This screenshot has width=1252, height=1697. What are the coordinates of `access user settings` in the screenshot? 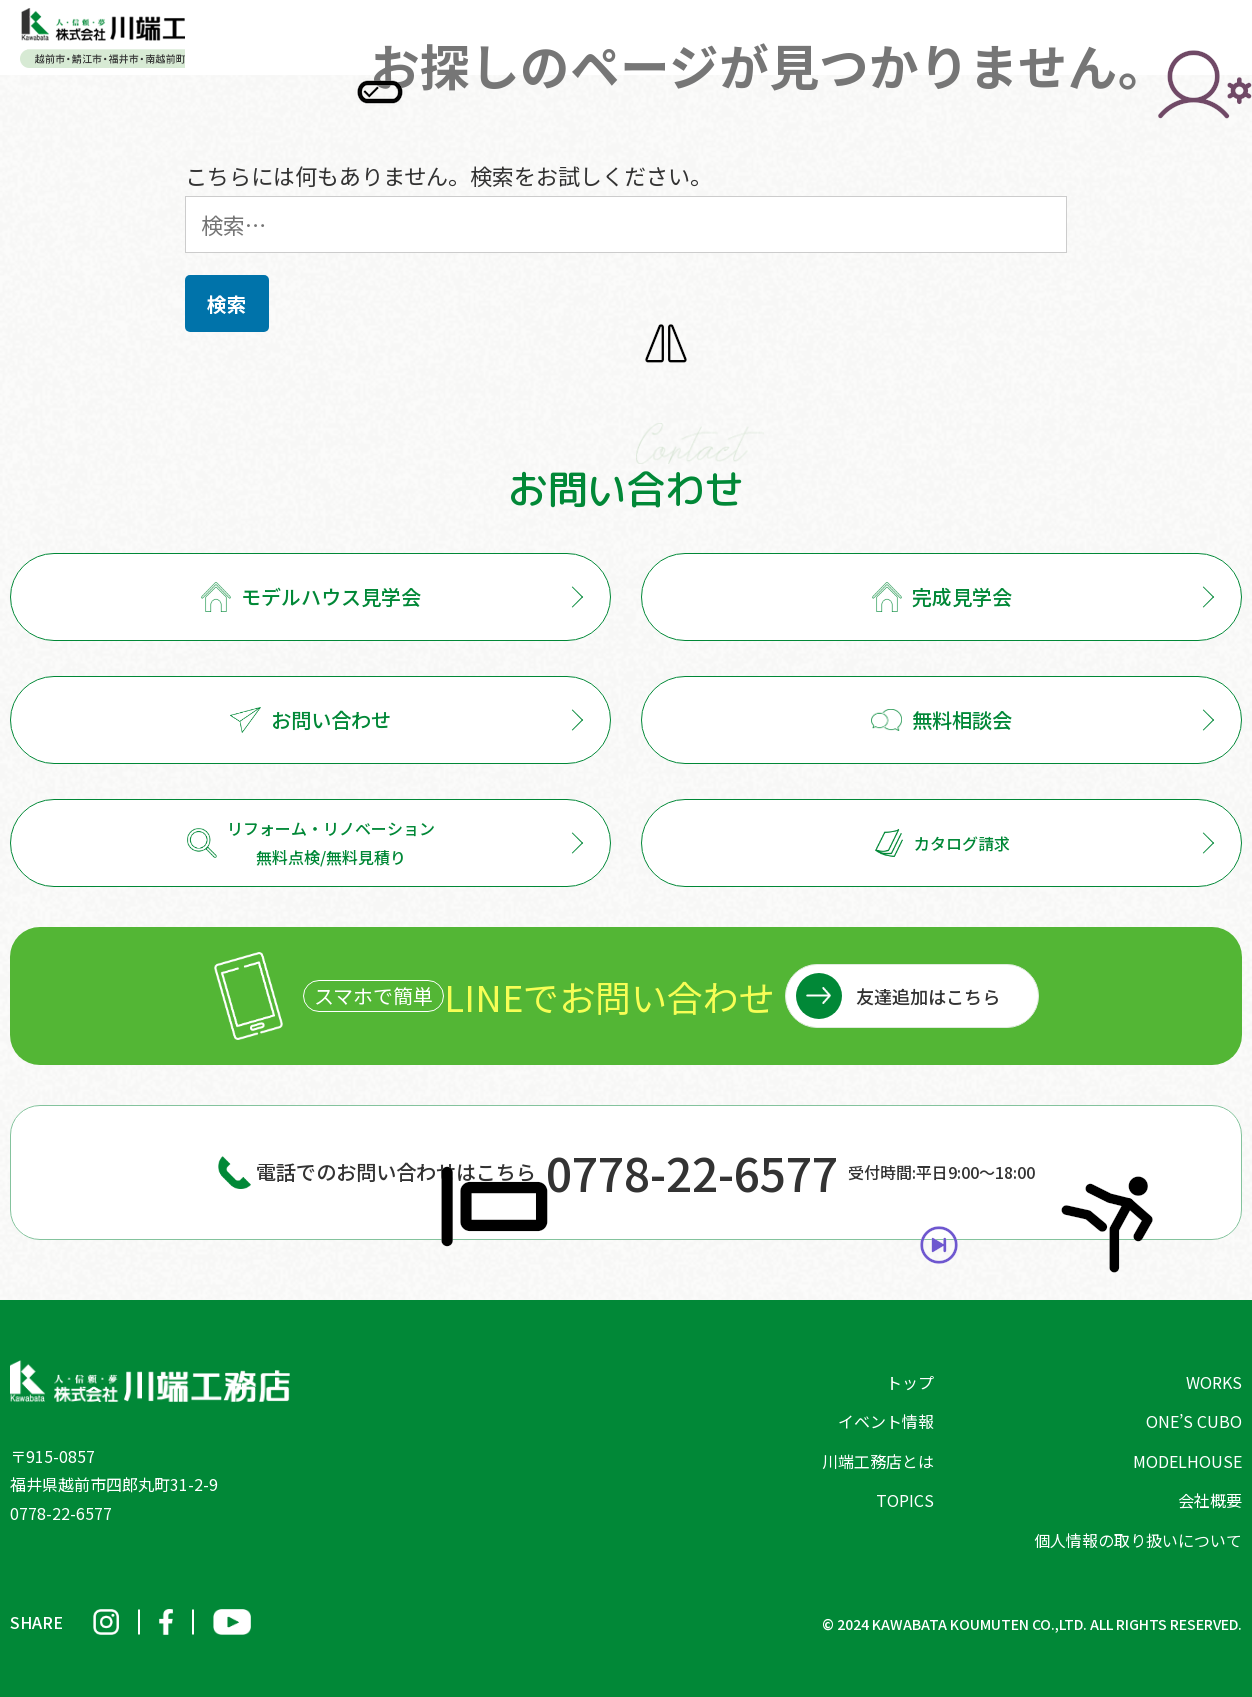 It's located at (1201, 87).